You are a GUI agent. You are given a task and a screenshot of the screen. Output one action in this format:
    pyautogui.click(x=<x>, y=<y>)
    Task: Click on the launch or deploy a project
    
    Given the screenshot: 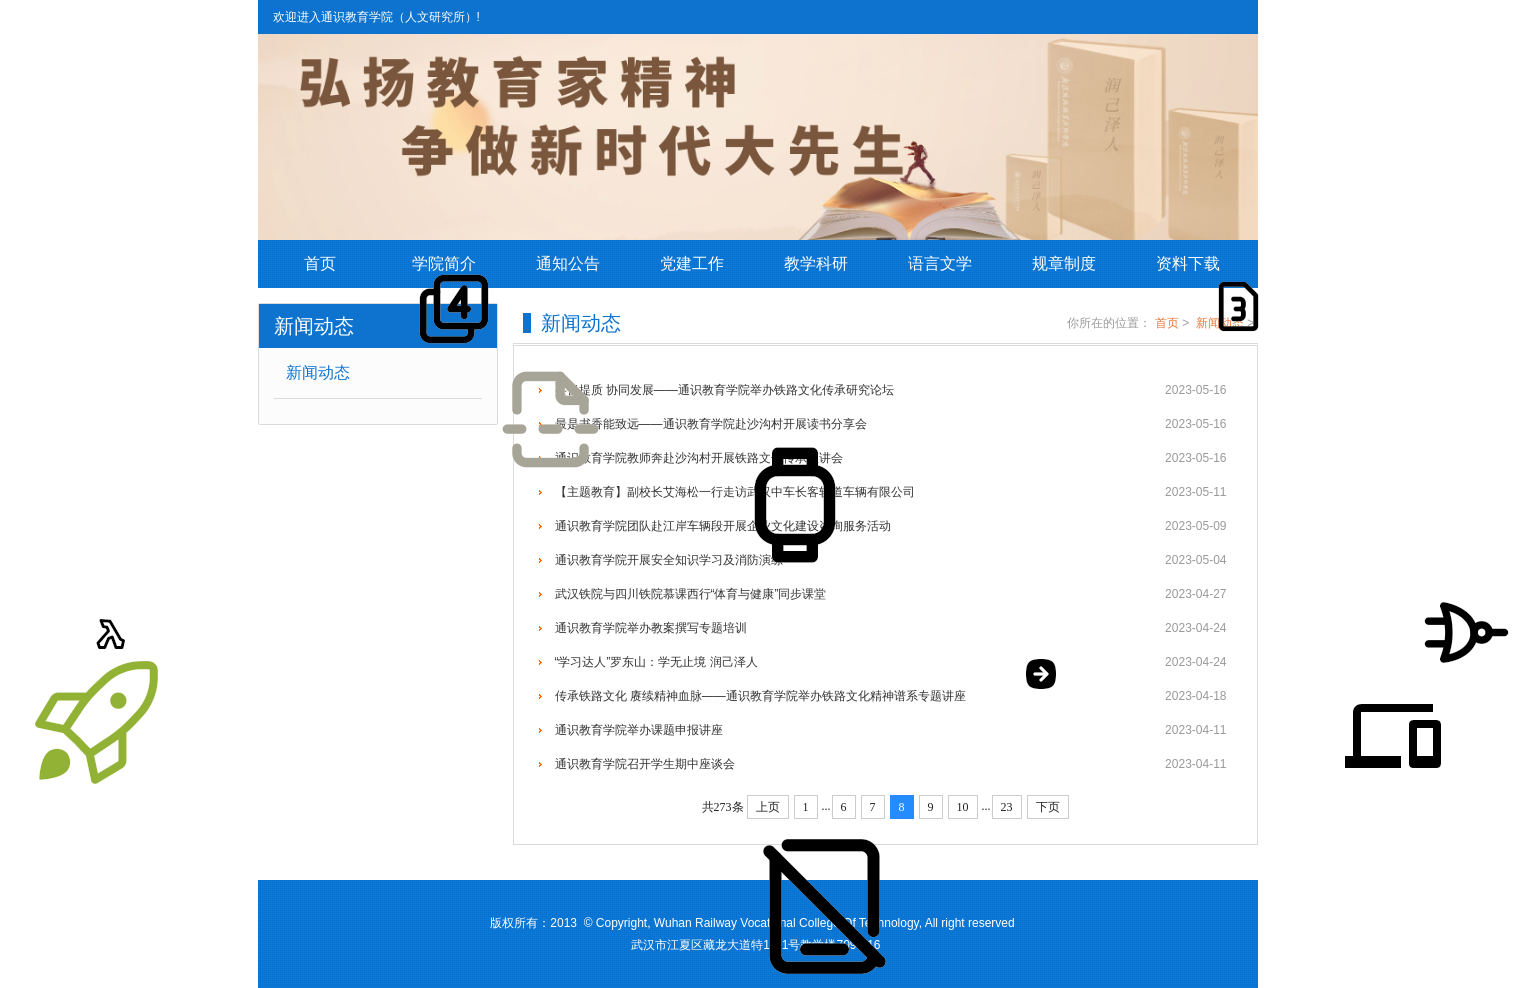 What is the action you would take?
    pyautogui.click(x=96, y=722)
    